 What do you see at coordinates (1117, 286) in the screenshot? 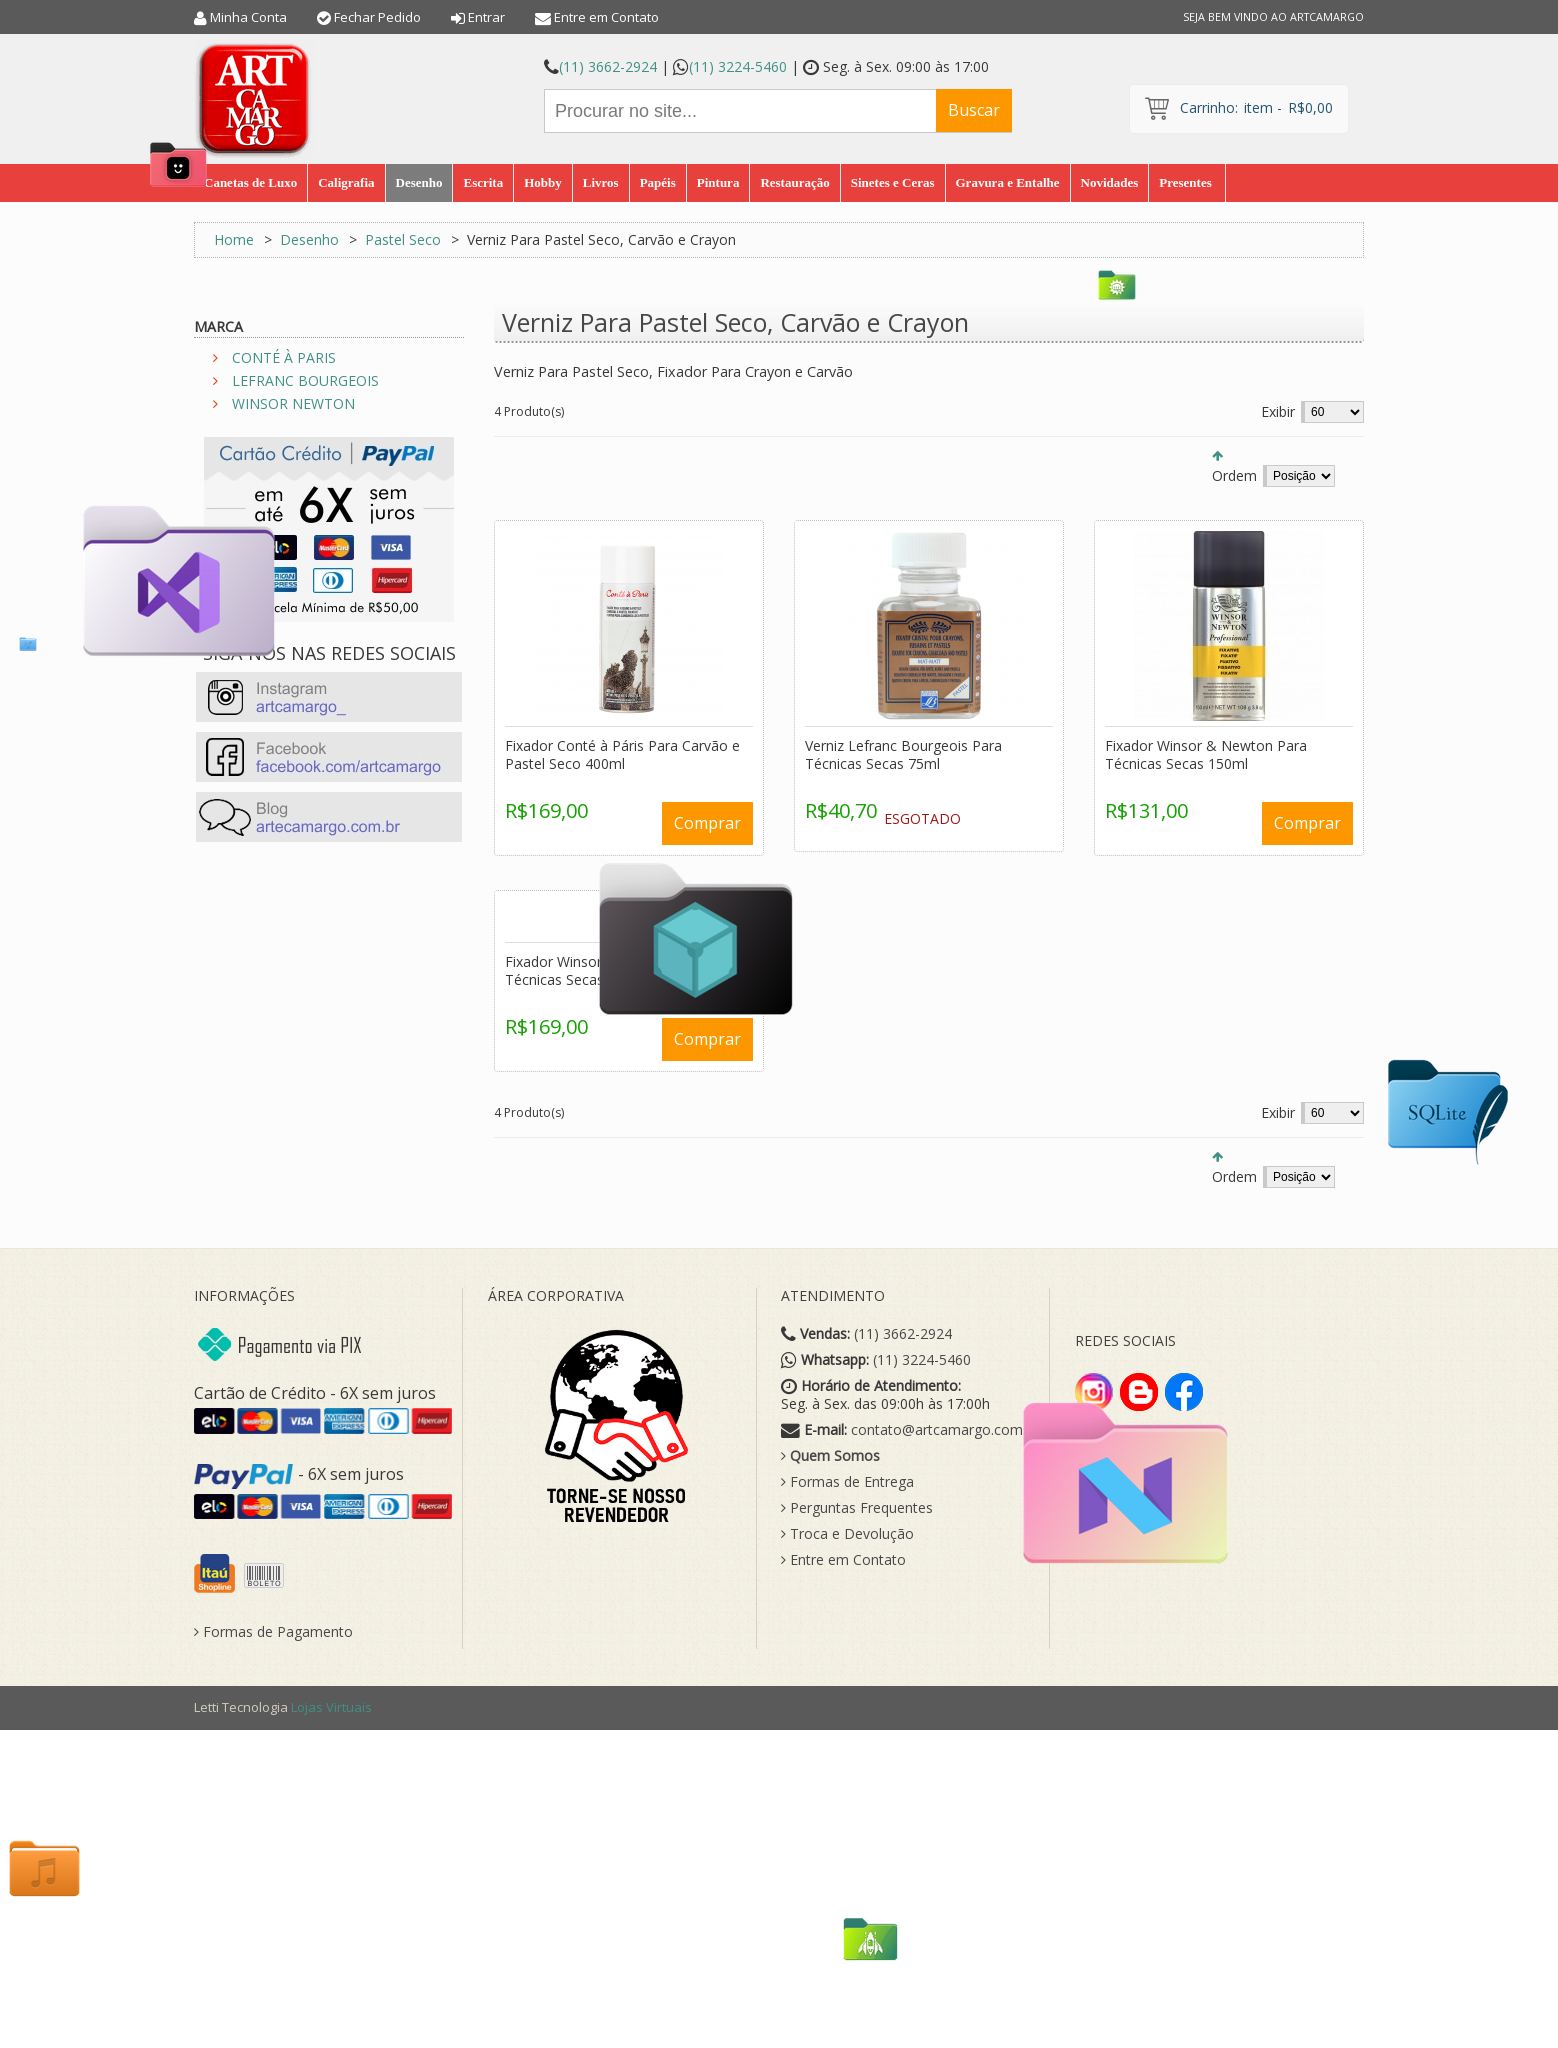
I see `open gamejolt games folder` at bounding box center [1117, 286].